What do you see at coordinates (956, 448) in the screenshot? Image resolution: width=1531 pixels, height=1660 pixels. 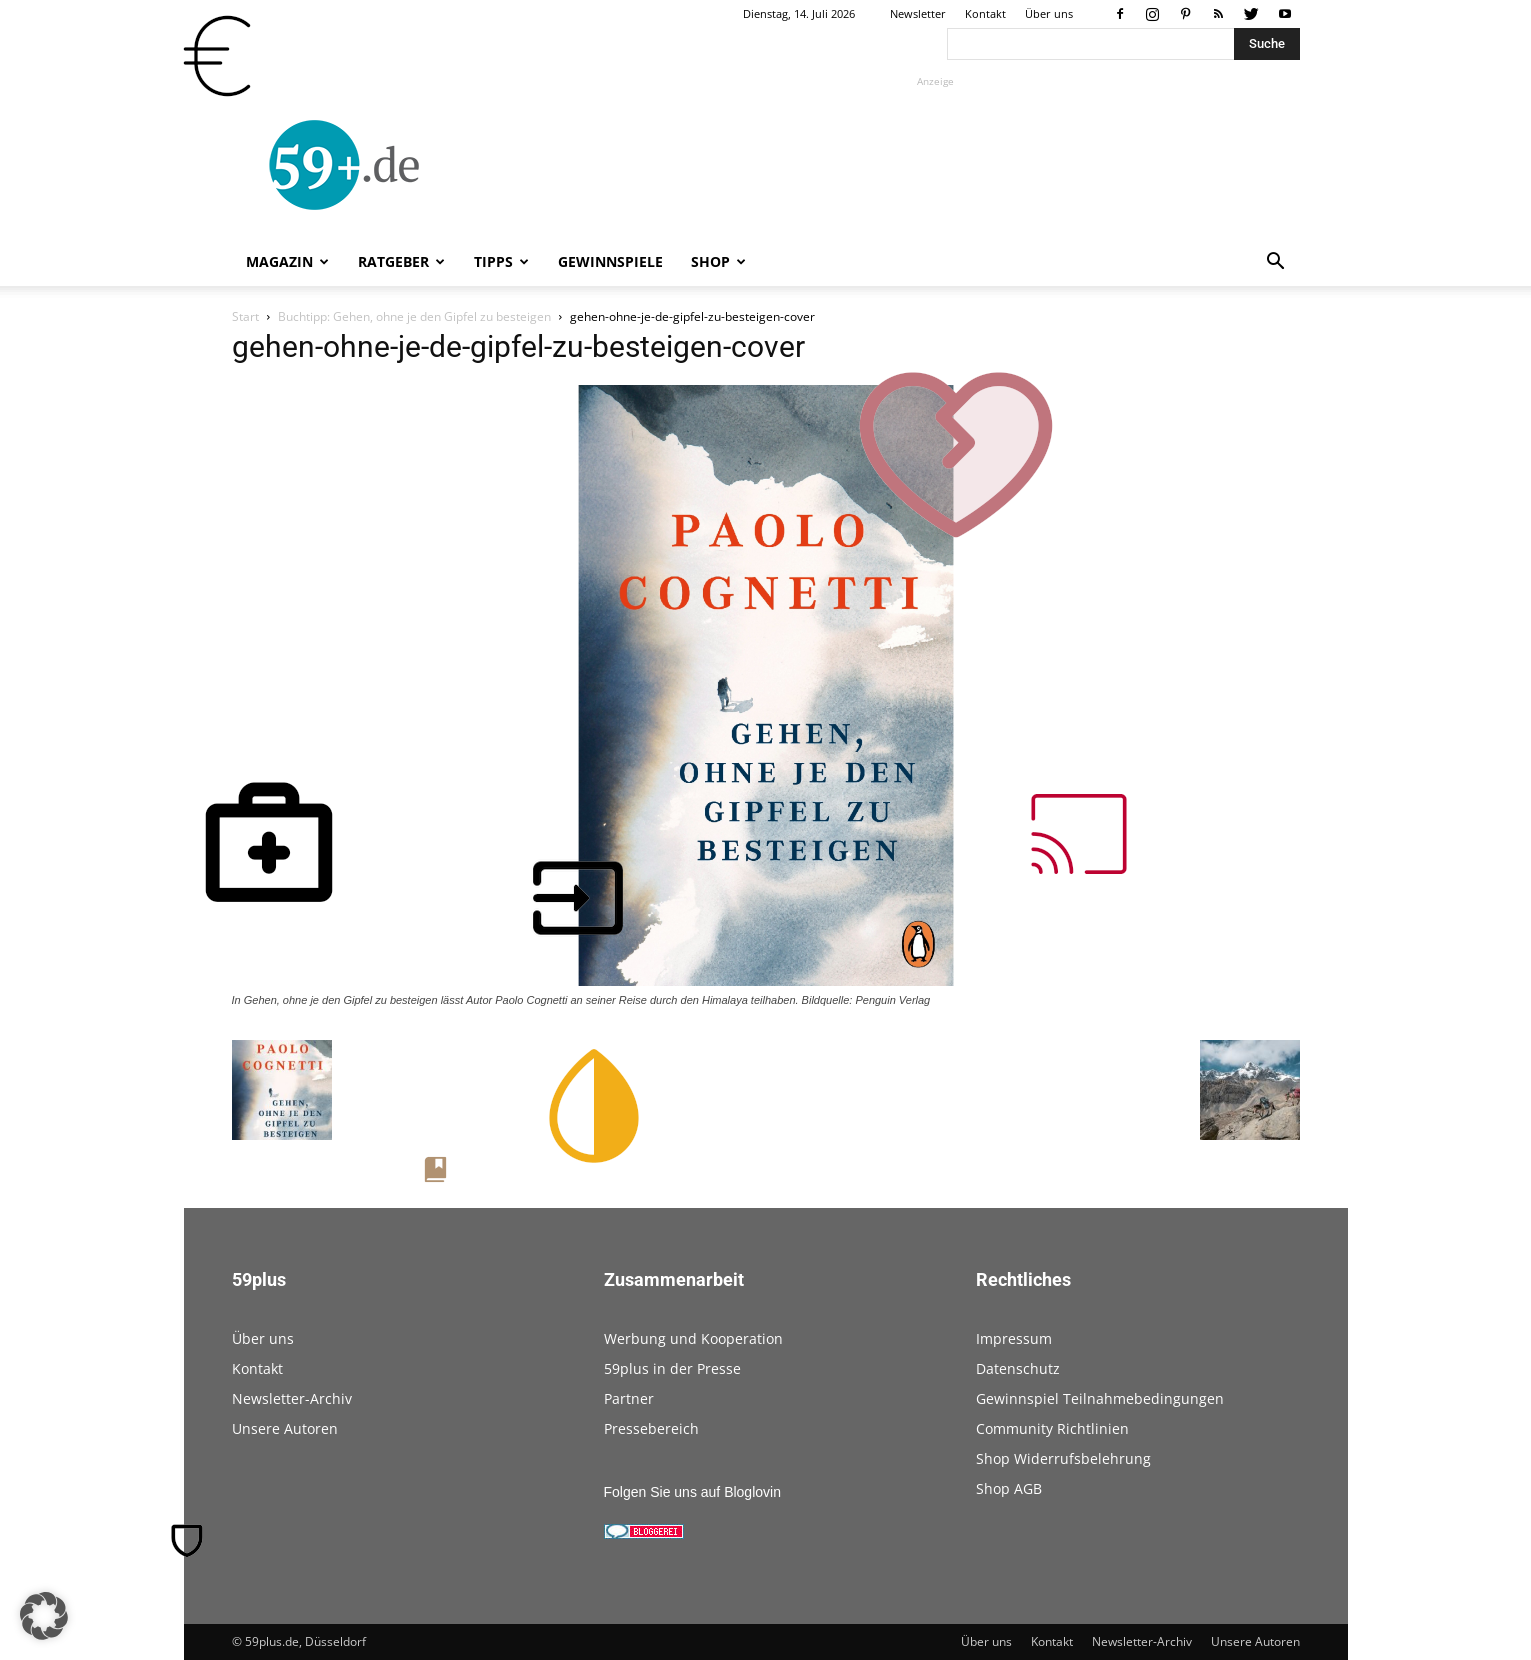 I see `unlike or remove from favorites` at bounding box center [956, 448].